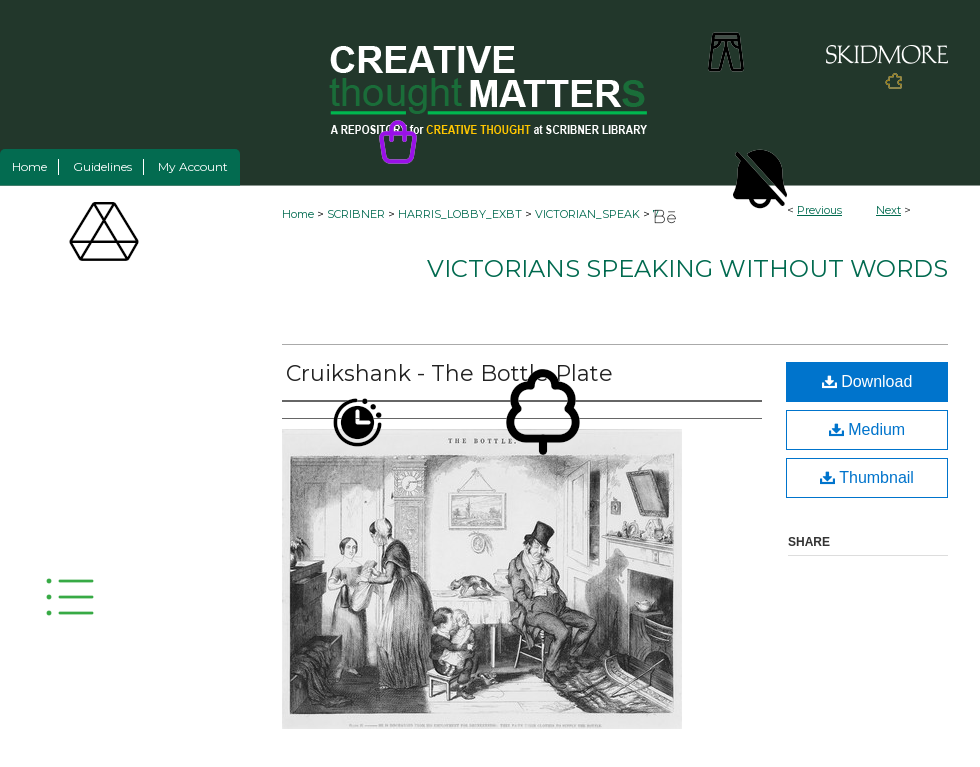 This screenshot has height=767, width=980. I want to click on view countdown timer, so click(357, 422).